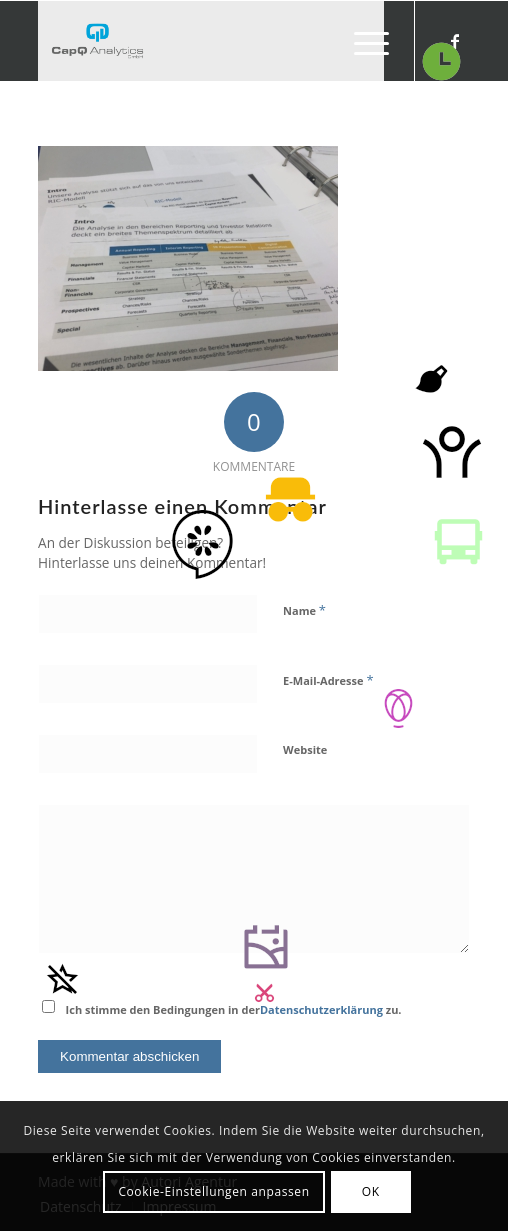  I want to click on cucumber testing framework logo, so click(202, 544).